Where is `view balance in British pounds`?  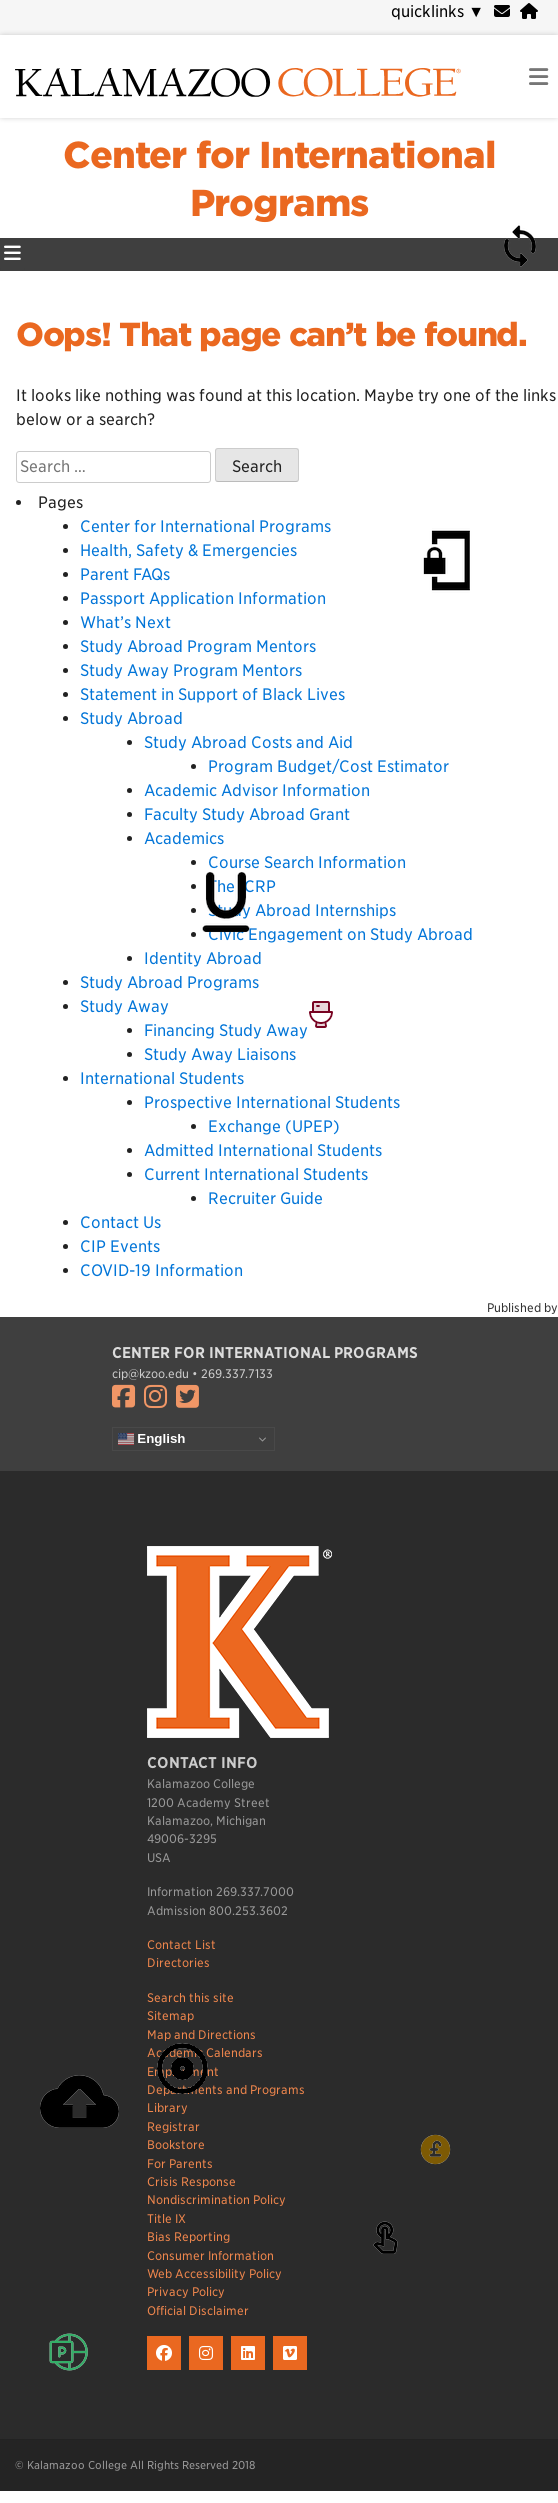 view balance in British pounds is located at coordinates (435, 2149).